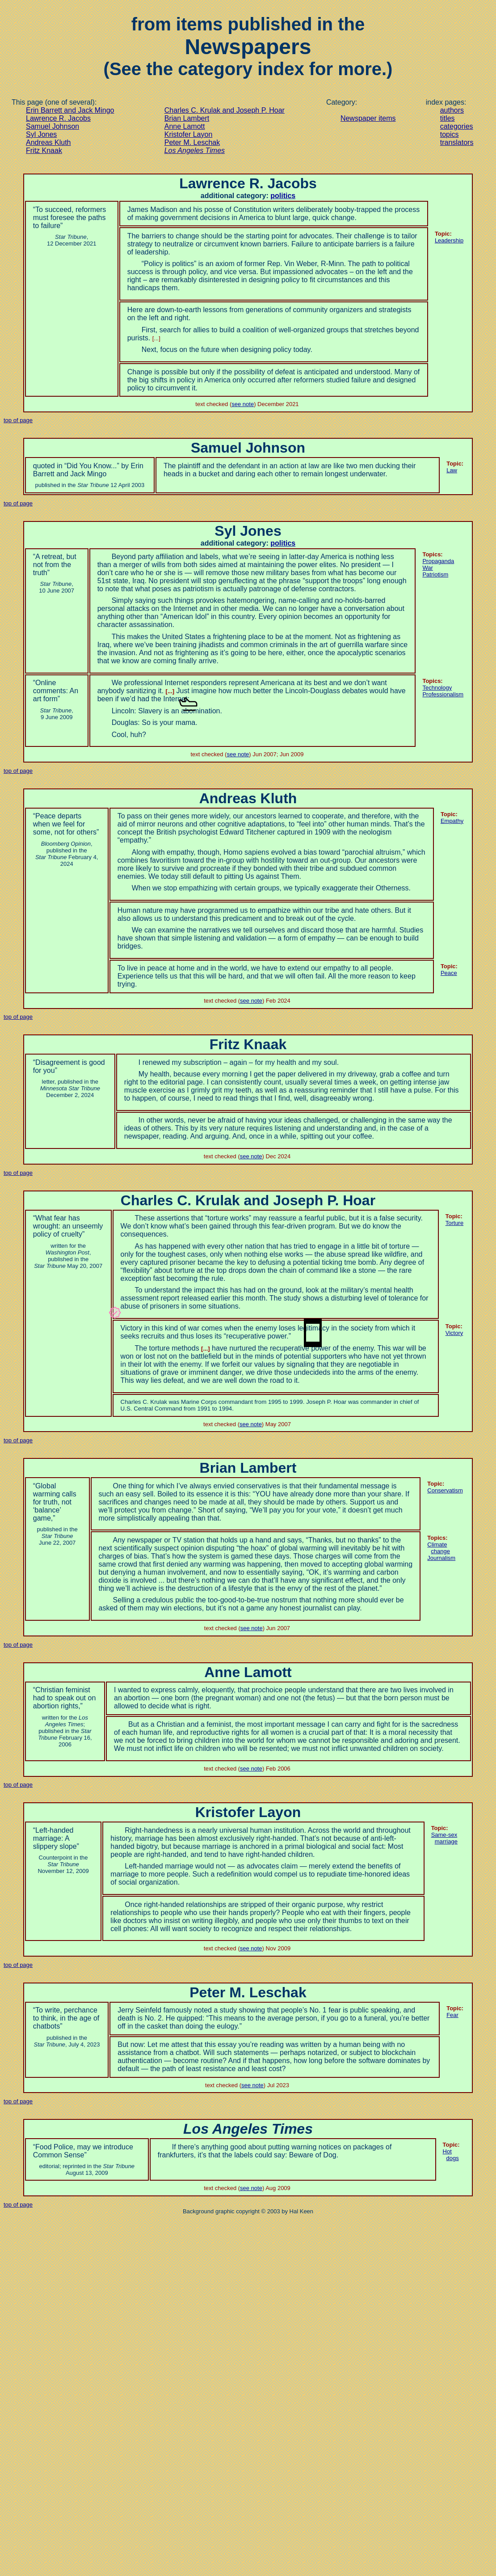 Image resolution: width=496 pixels, height=2576 pixels. What do you see at coordinates (313, 1333) in the screenshot?
I see `set this device as primary phone` at bounding box center [313, 1333].